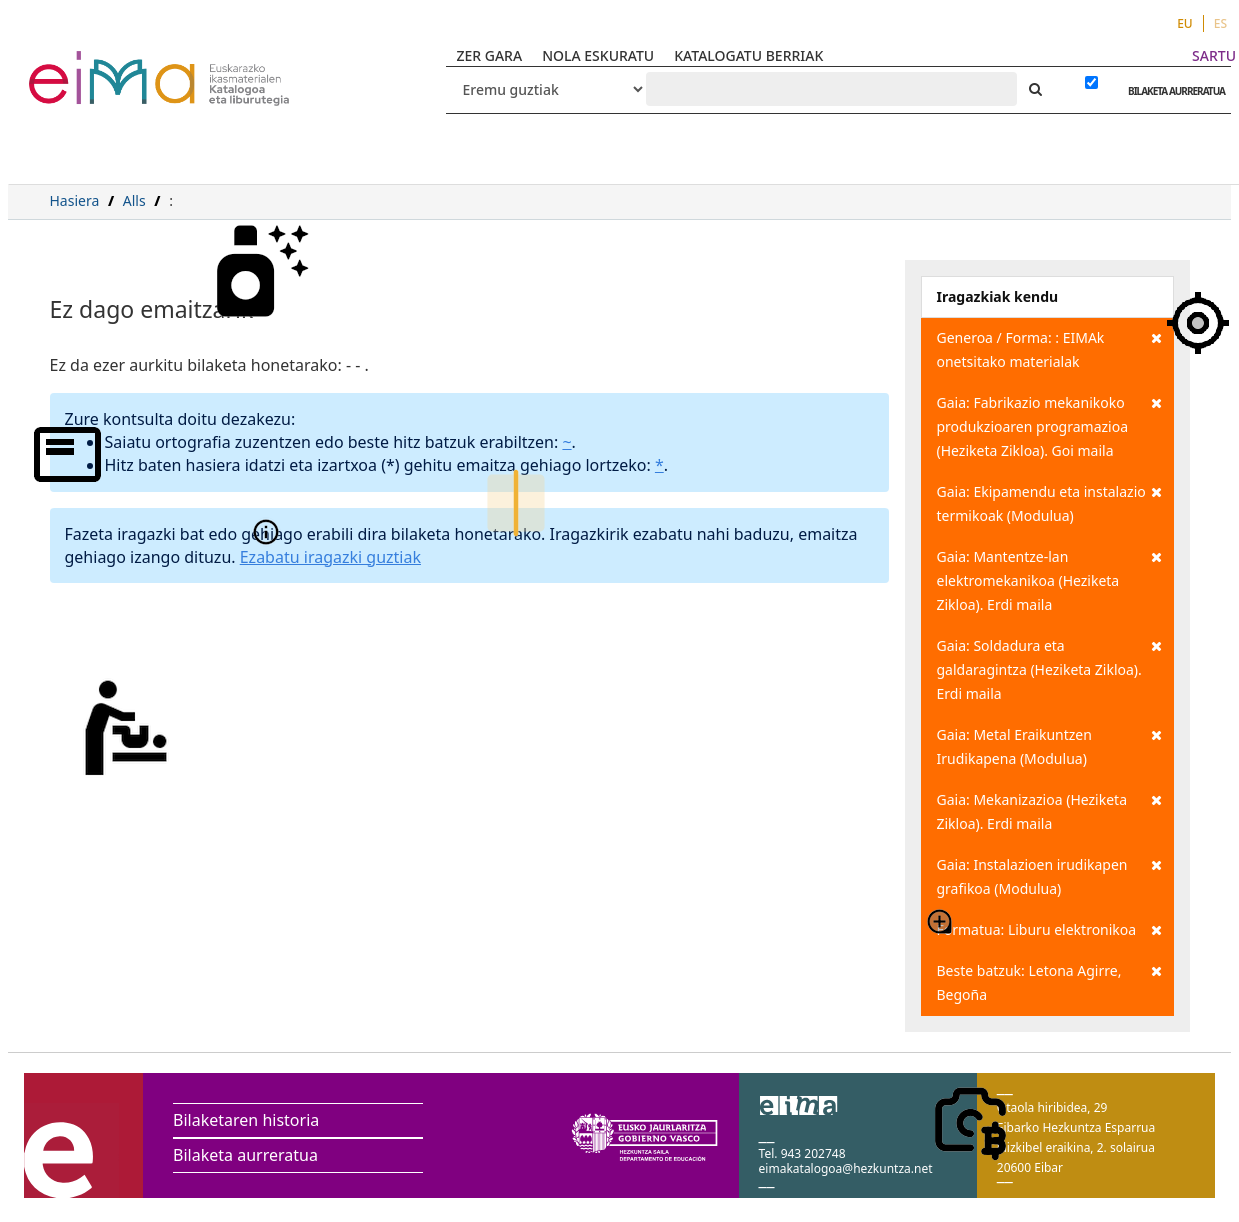 This screenshot has height=1222, width=1239. What do you see at coordinates (257, 271) in the screenshot?
I see `air freshener or fragrance settings` at bounding box center [257, 271].